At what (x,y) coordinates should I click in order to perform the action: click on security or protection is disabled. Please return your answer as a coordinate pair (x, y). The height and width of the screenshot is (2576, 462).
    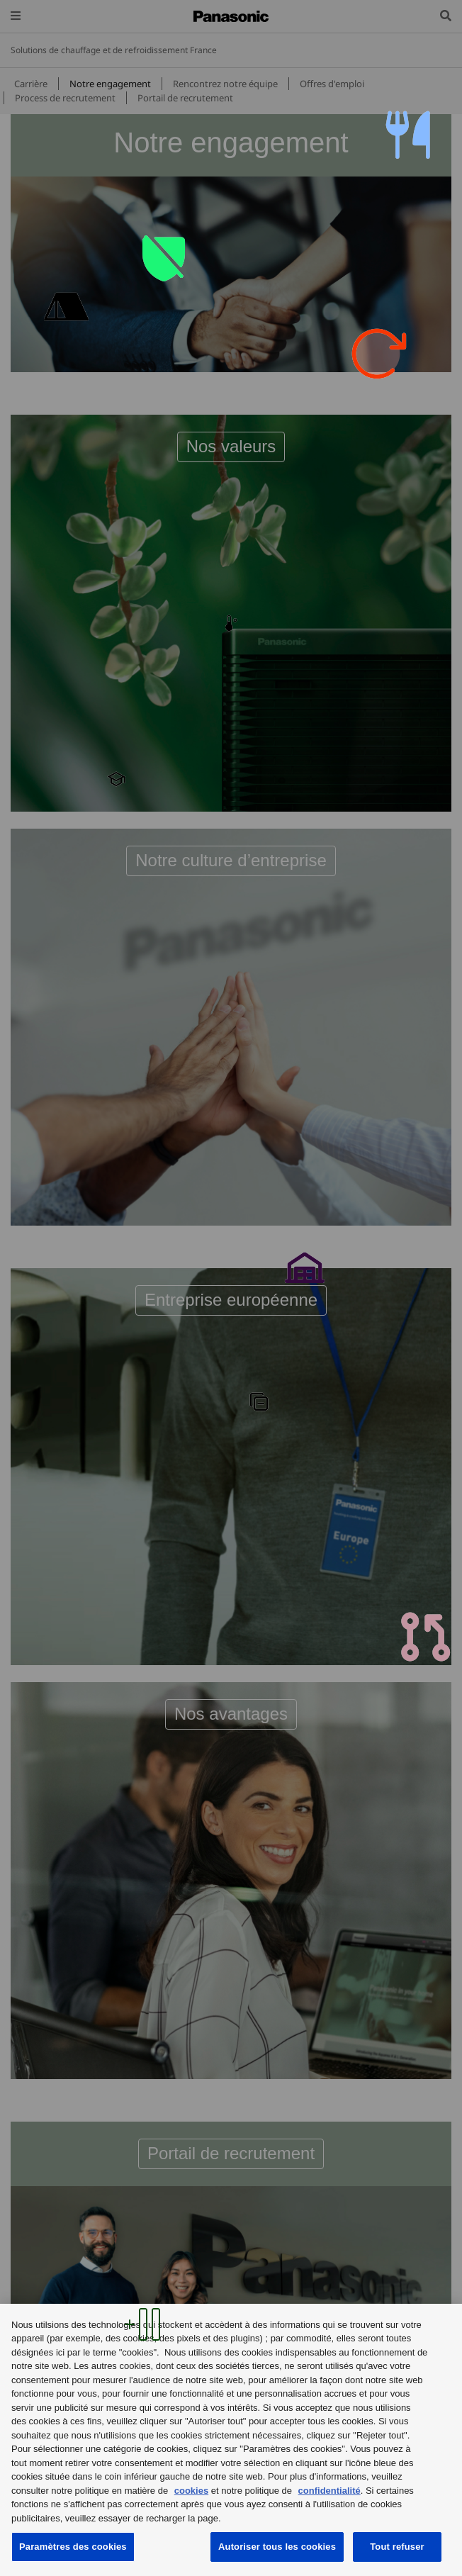
    Looking at the image, I should click on (164, 257).